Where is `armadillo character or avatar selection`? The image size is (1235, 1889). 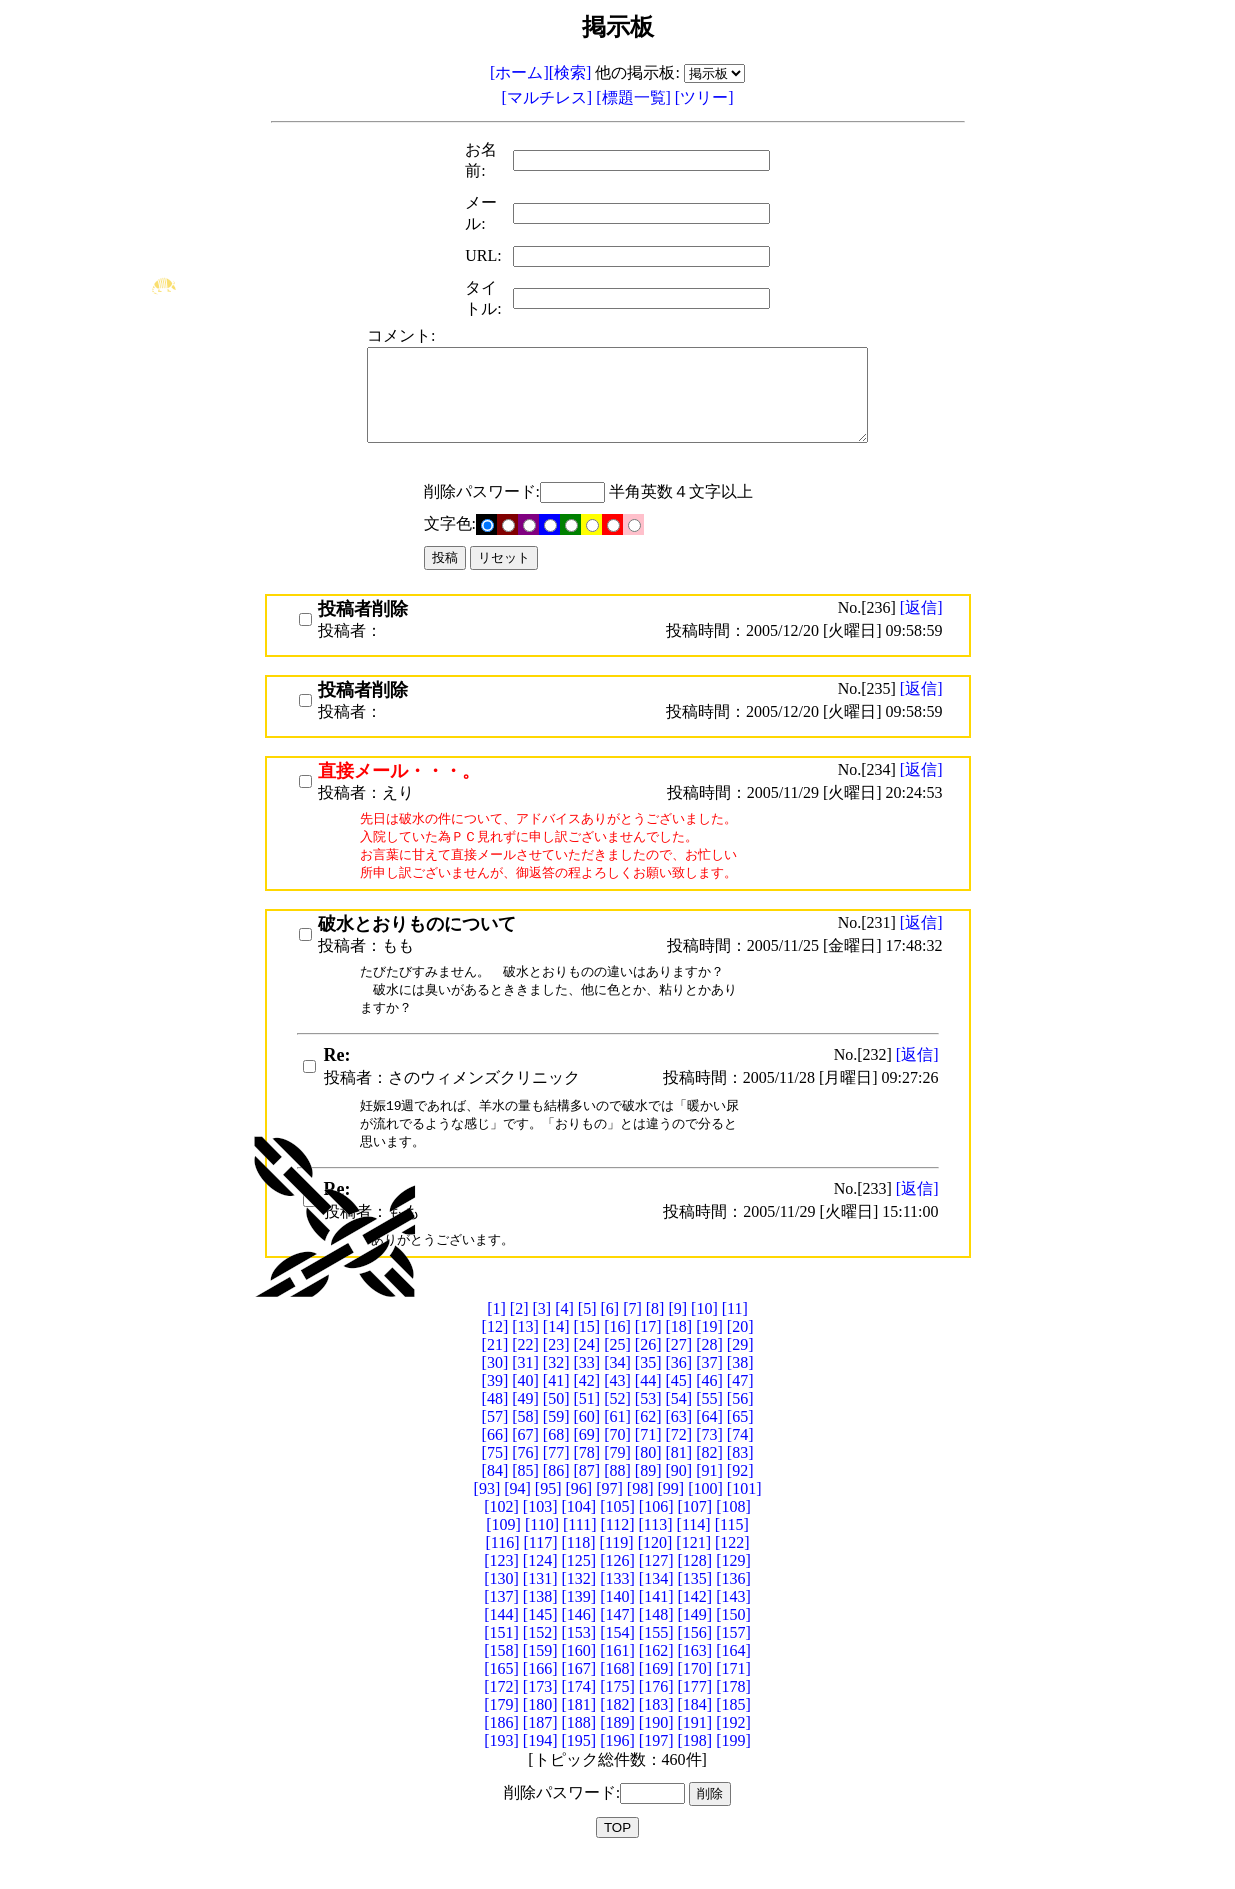
armadillo character or avatar selection is located at coordinates (164, 286).